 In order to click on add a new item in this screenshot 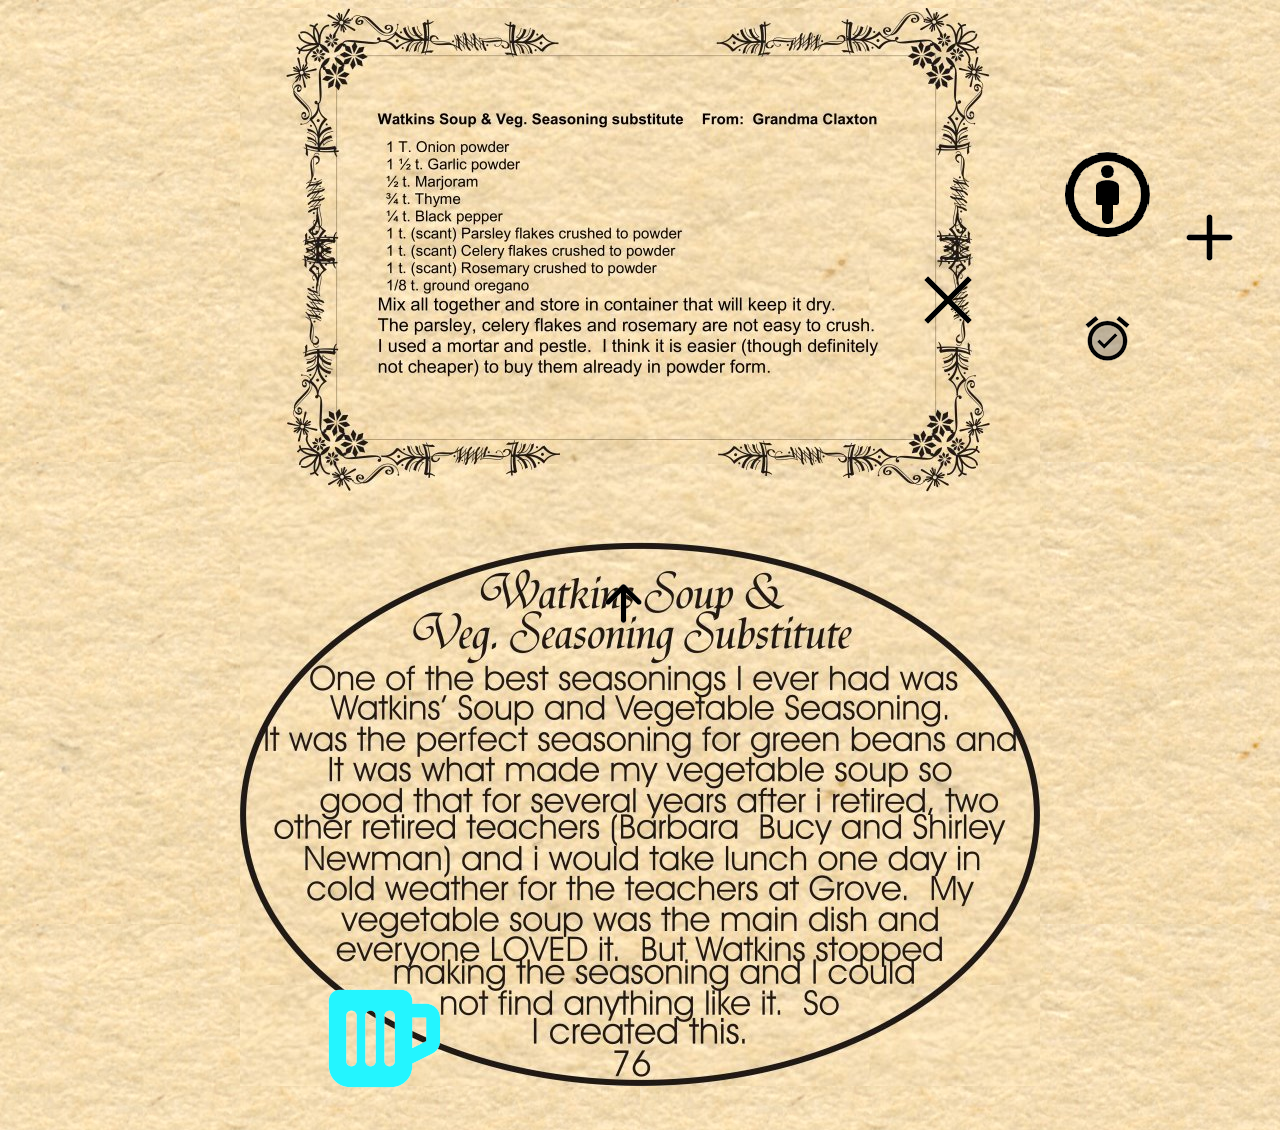, I will do `click(1209, 237)`.